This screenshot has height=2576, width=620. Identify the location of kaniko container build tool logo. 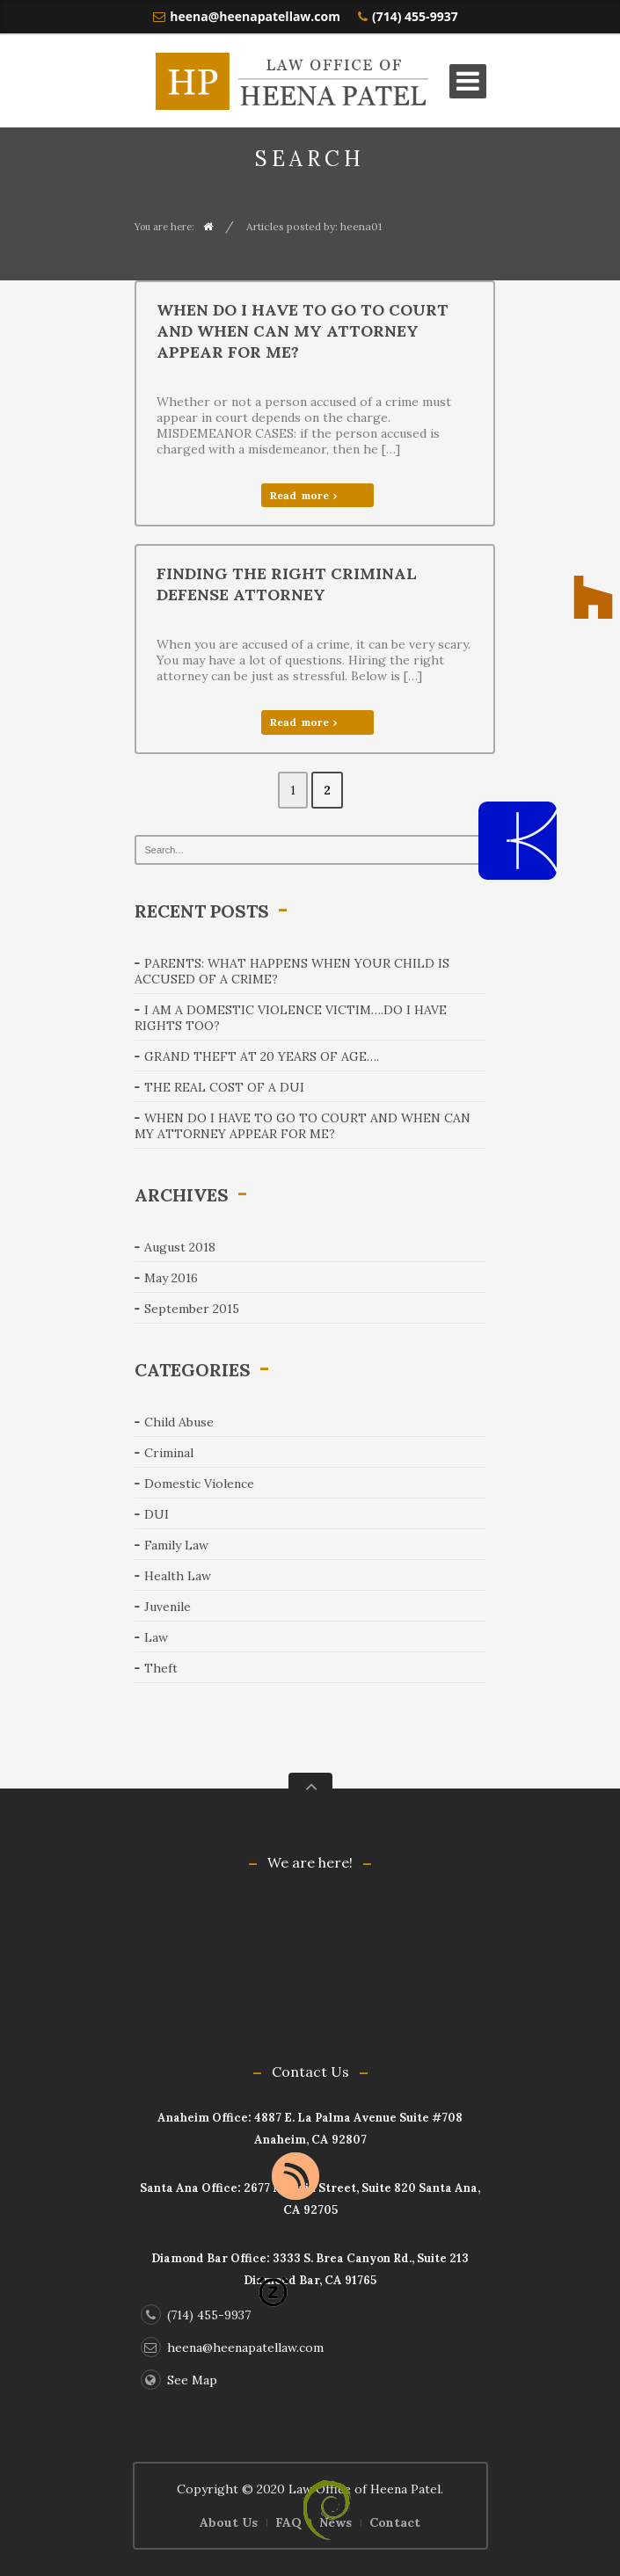
(517, 840).